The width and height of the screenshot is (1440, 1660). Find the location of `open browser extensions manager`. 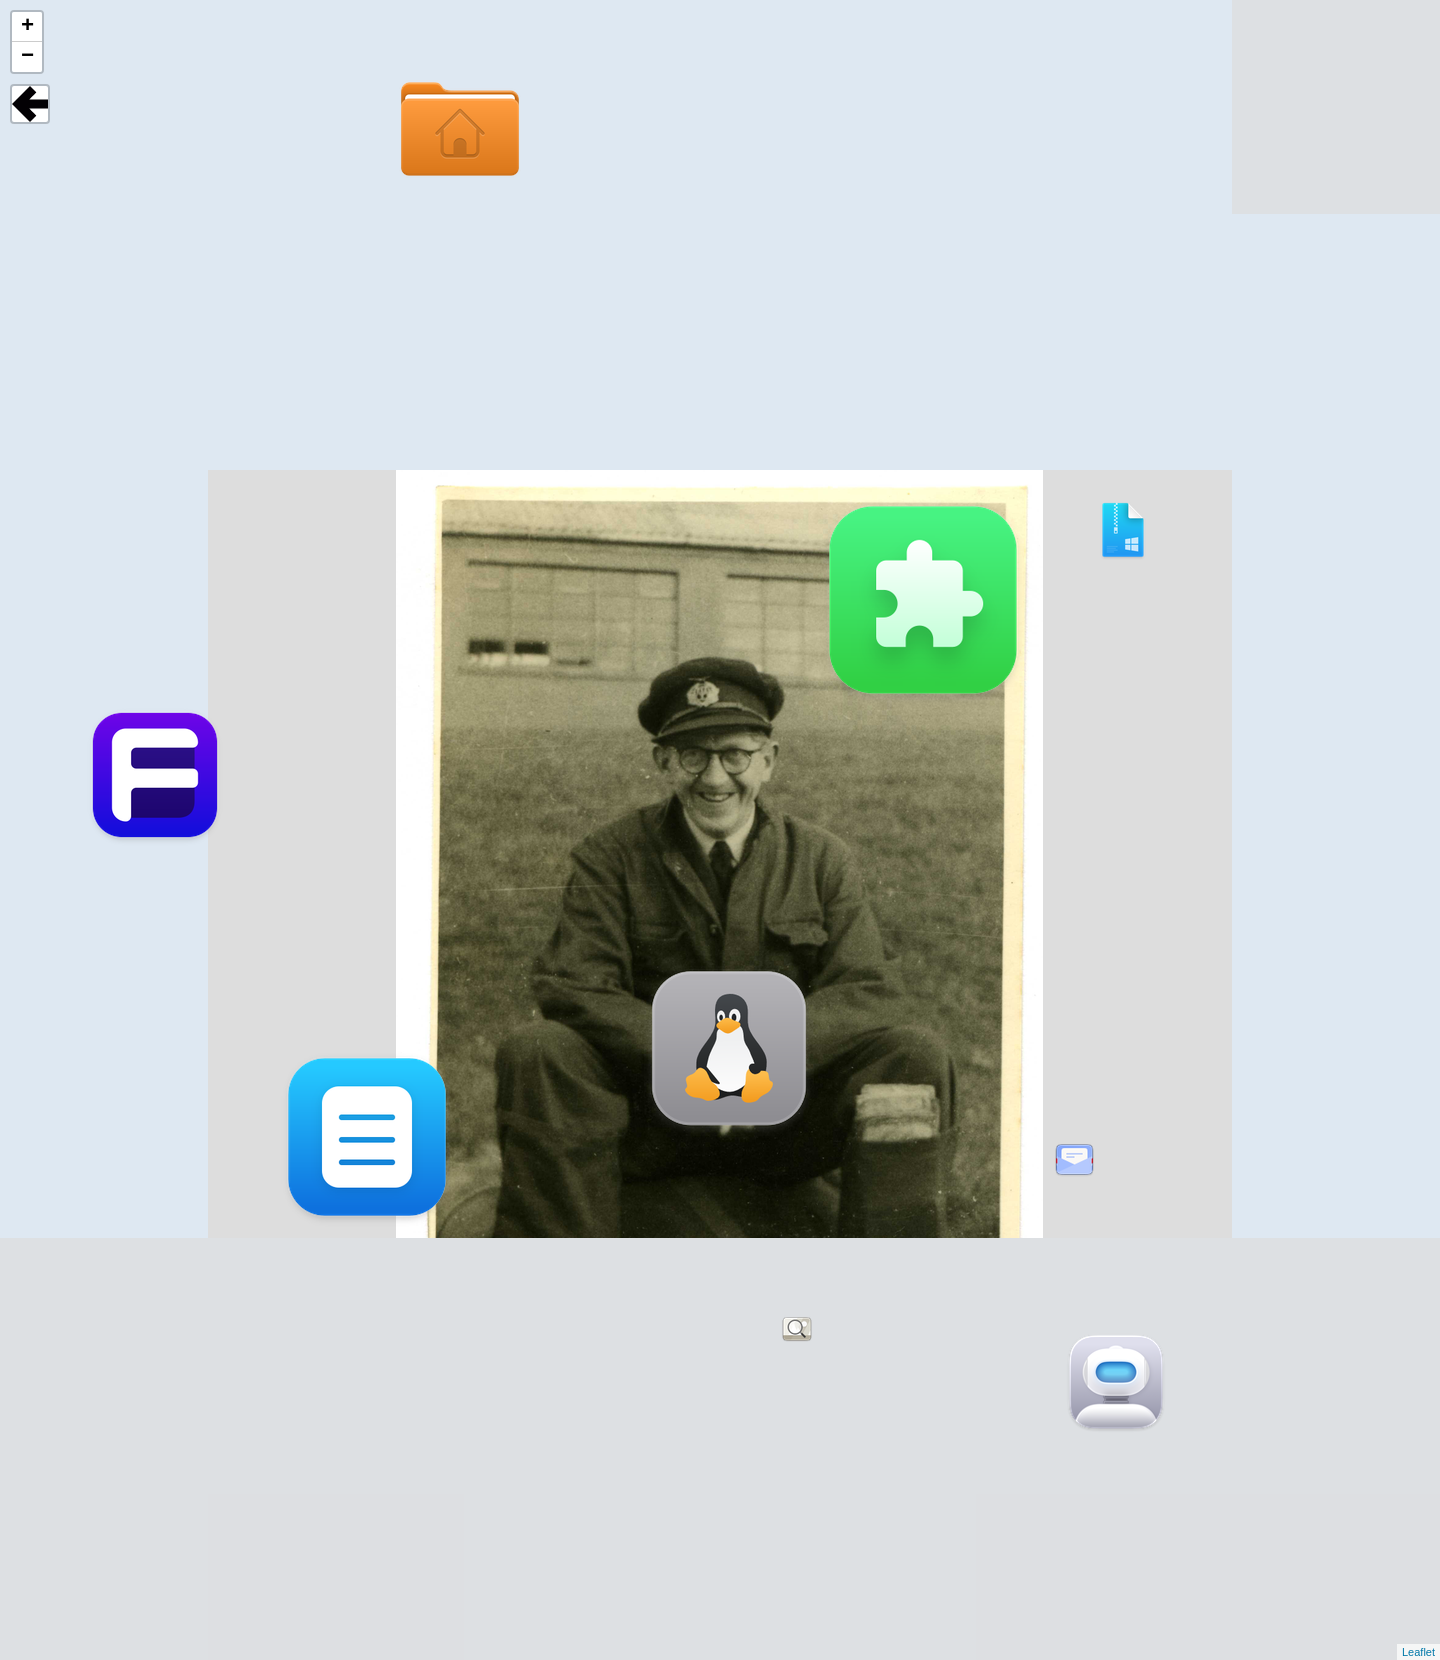

open browser extensions manager is located at coordinates (923, 600).